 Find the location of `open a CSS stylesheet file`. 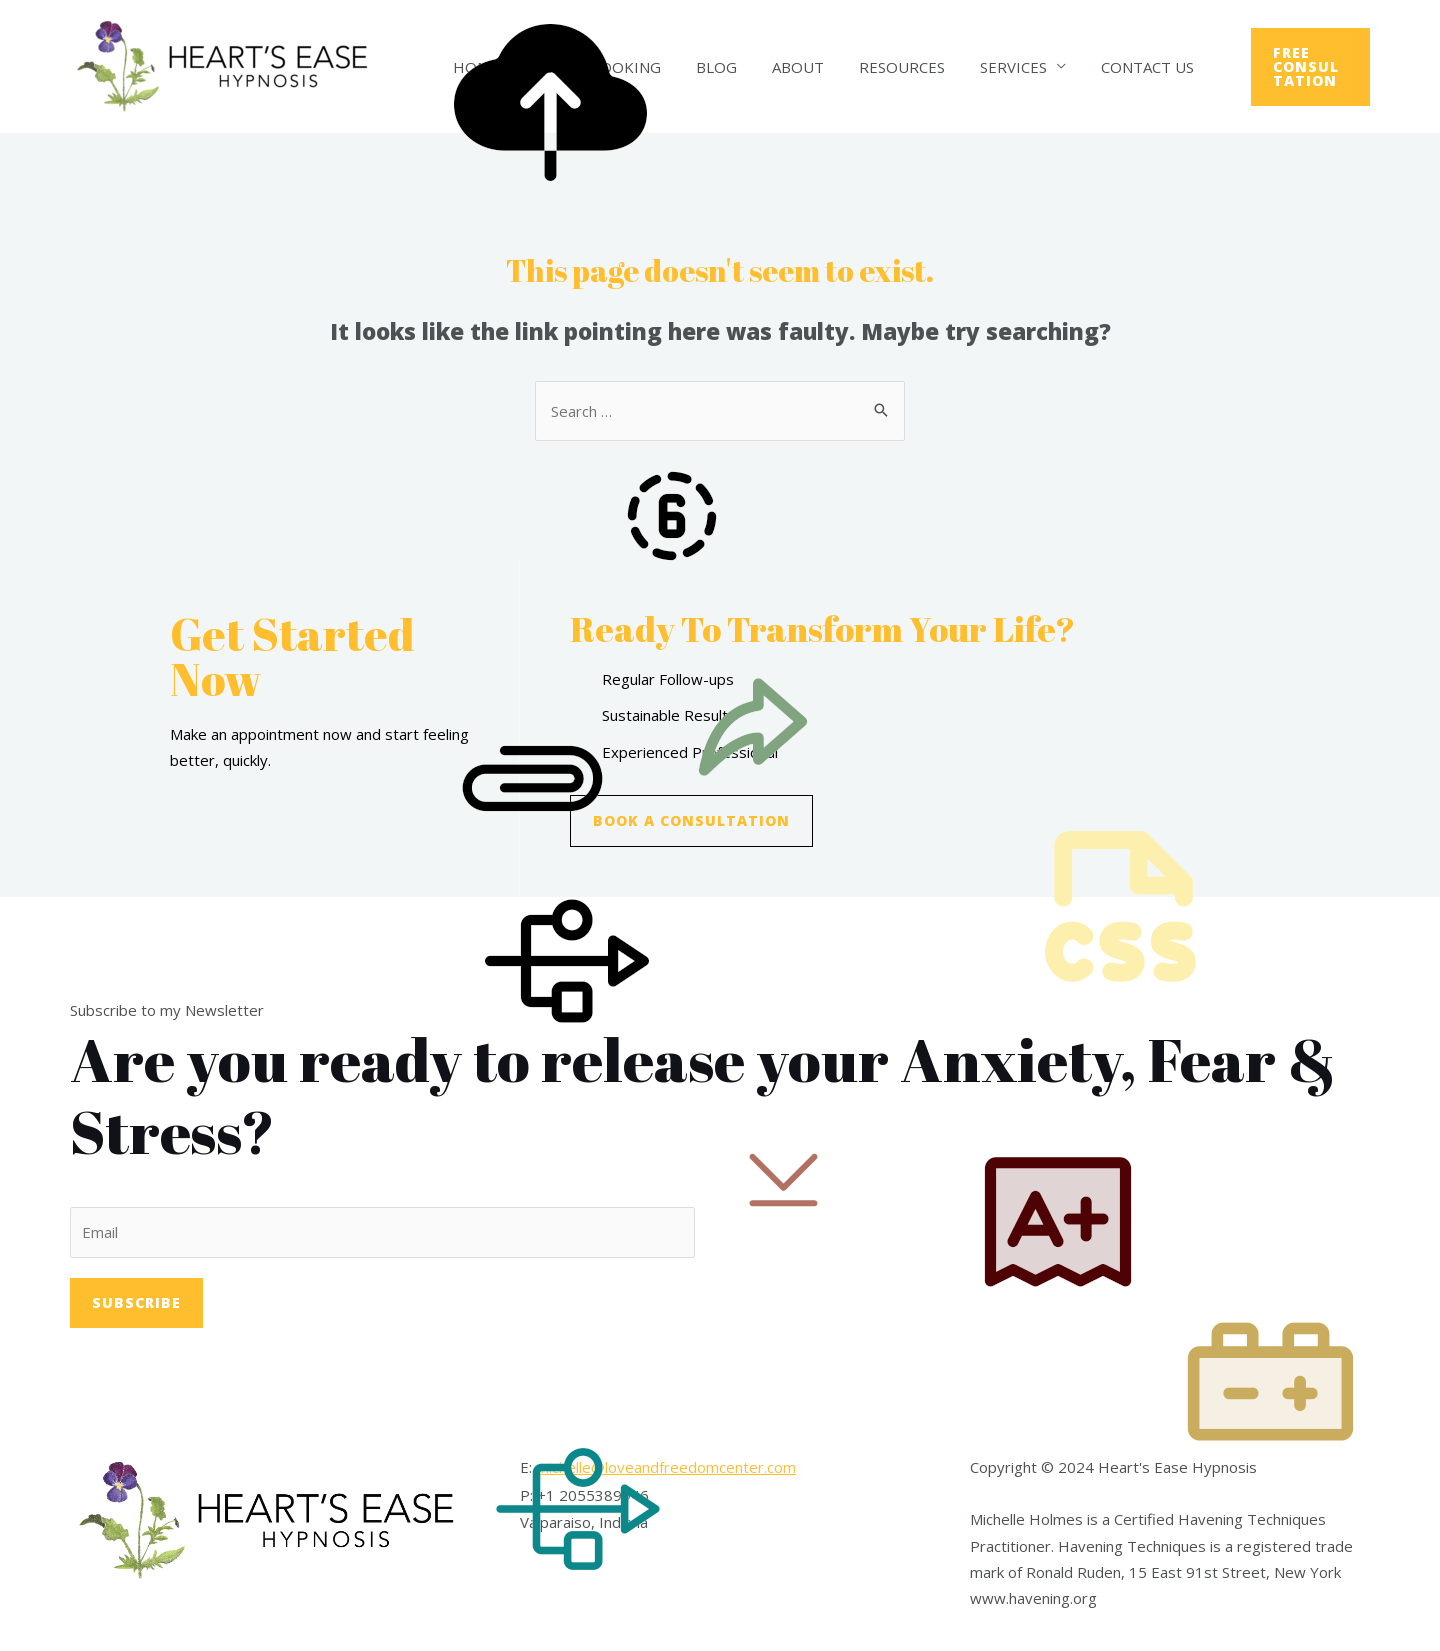

open a CSS stylesheet file is located at coordinates (1123, 912).